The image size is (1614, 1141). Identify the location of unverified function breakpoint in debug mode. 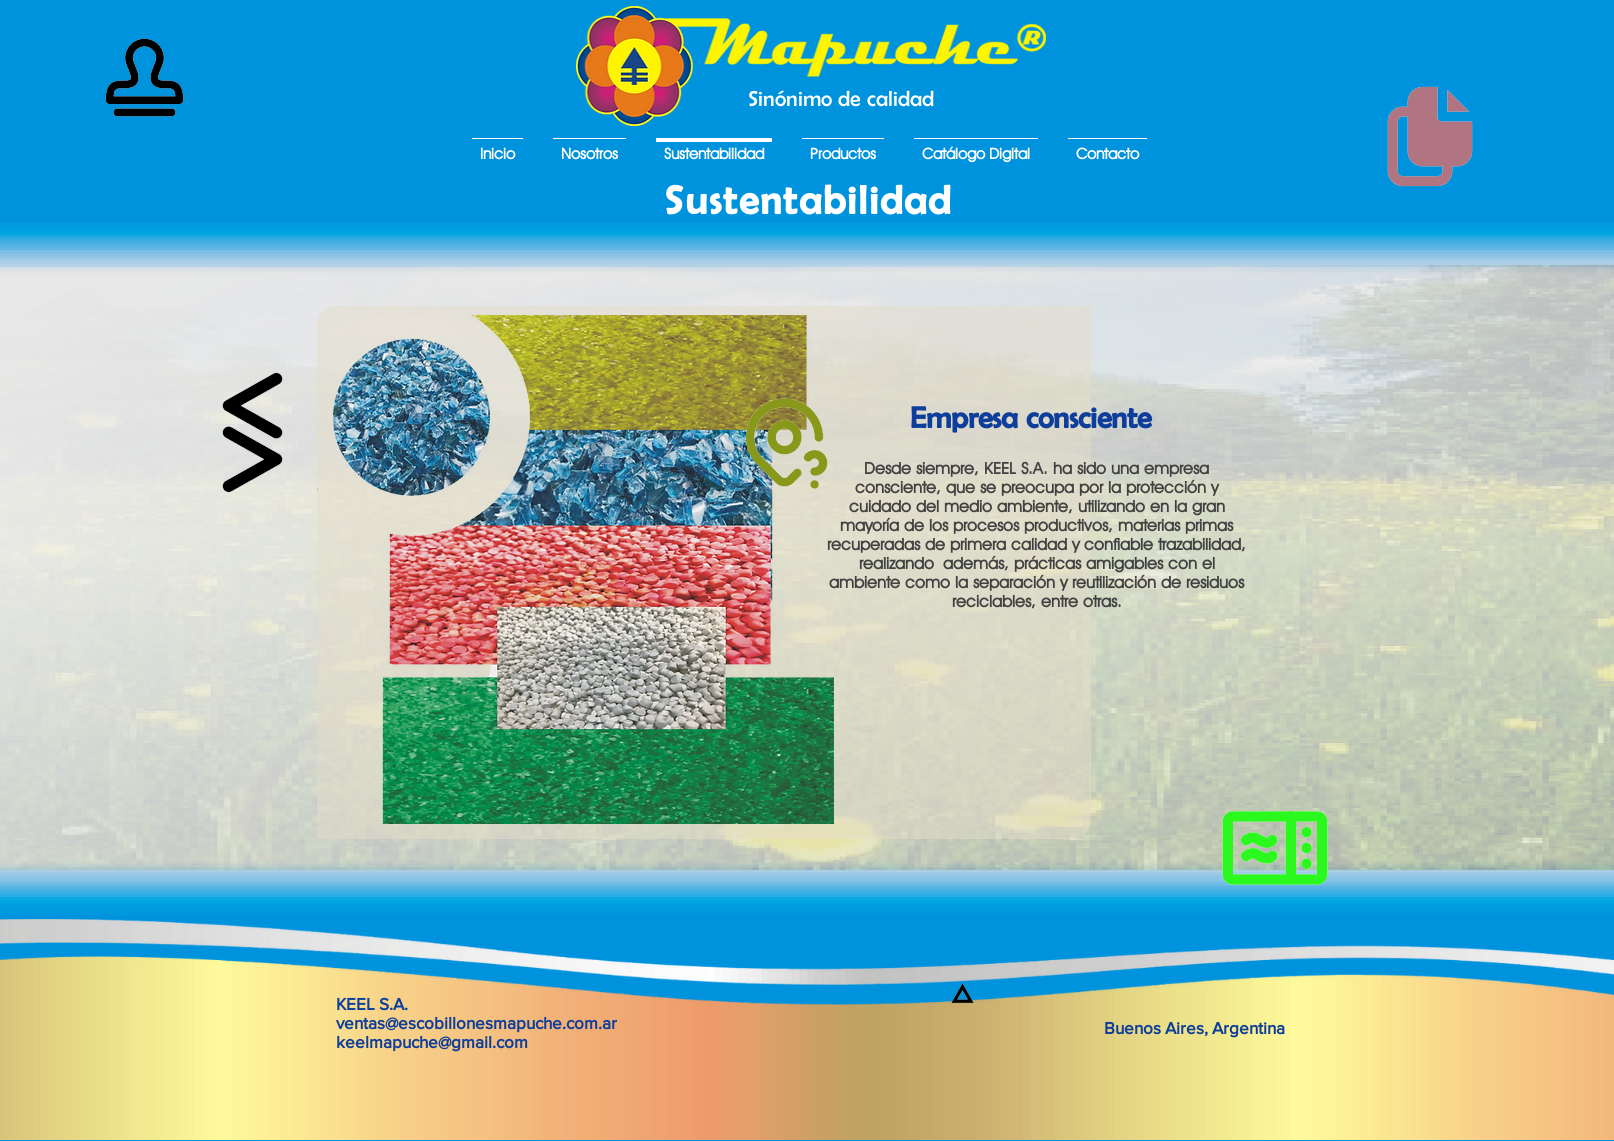
(962, 994).